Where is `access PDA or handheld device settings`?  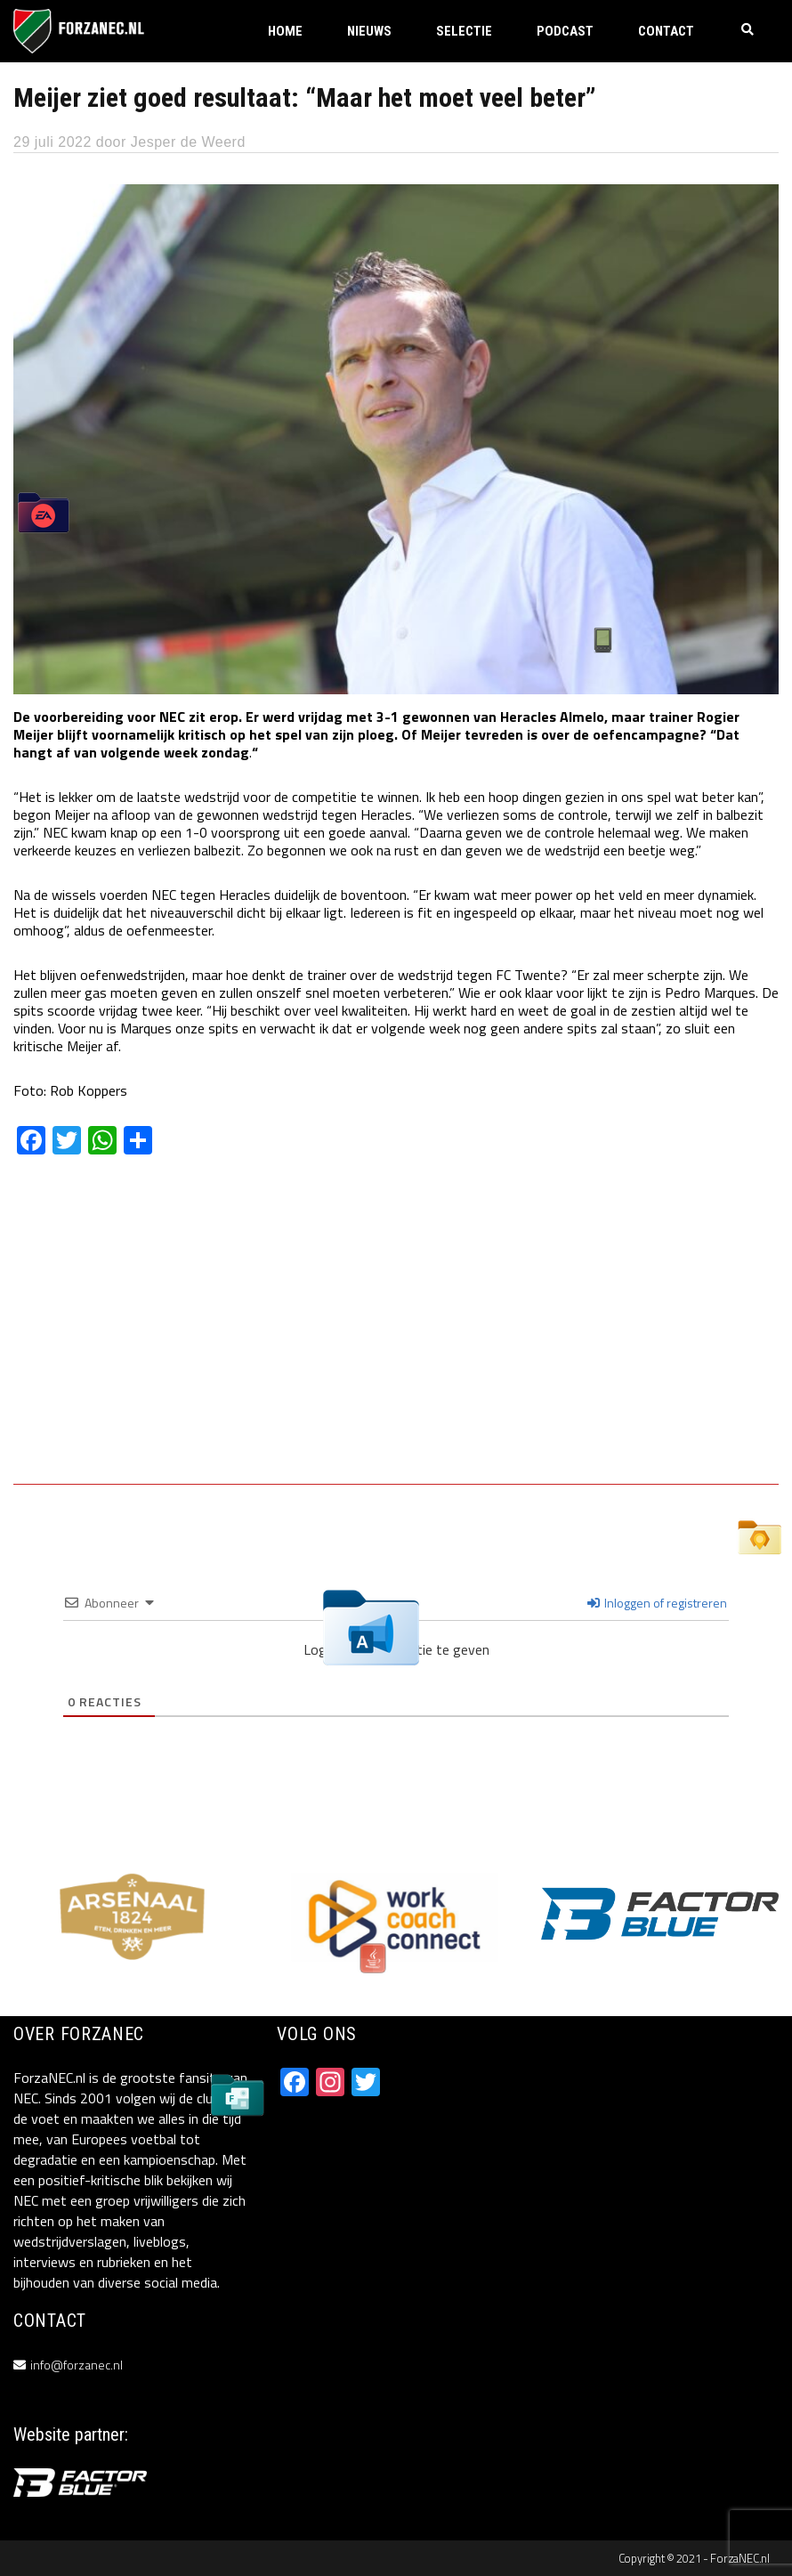 access PDA or handheld device settings is located at coordinates (602, 640).